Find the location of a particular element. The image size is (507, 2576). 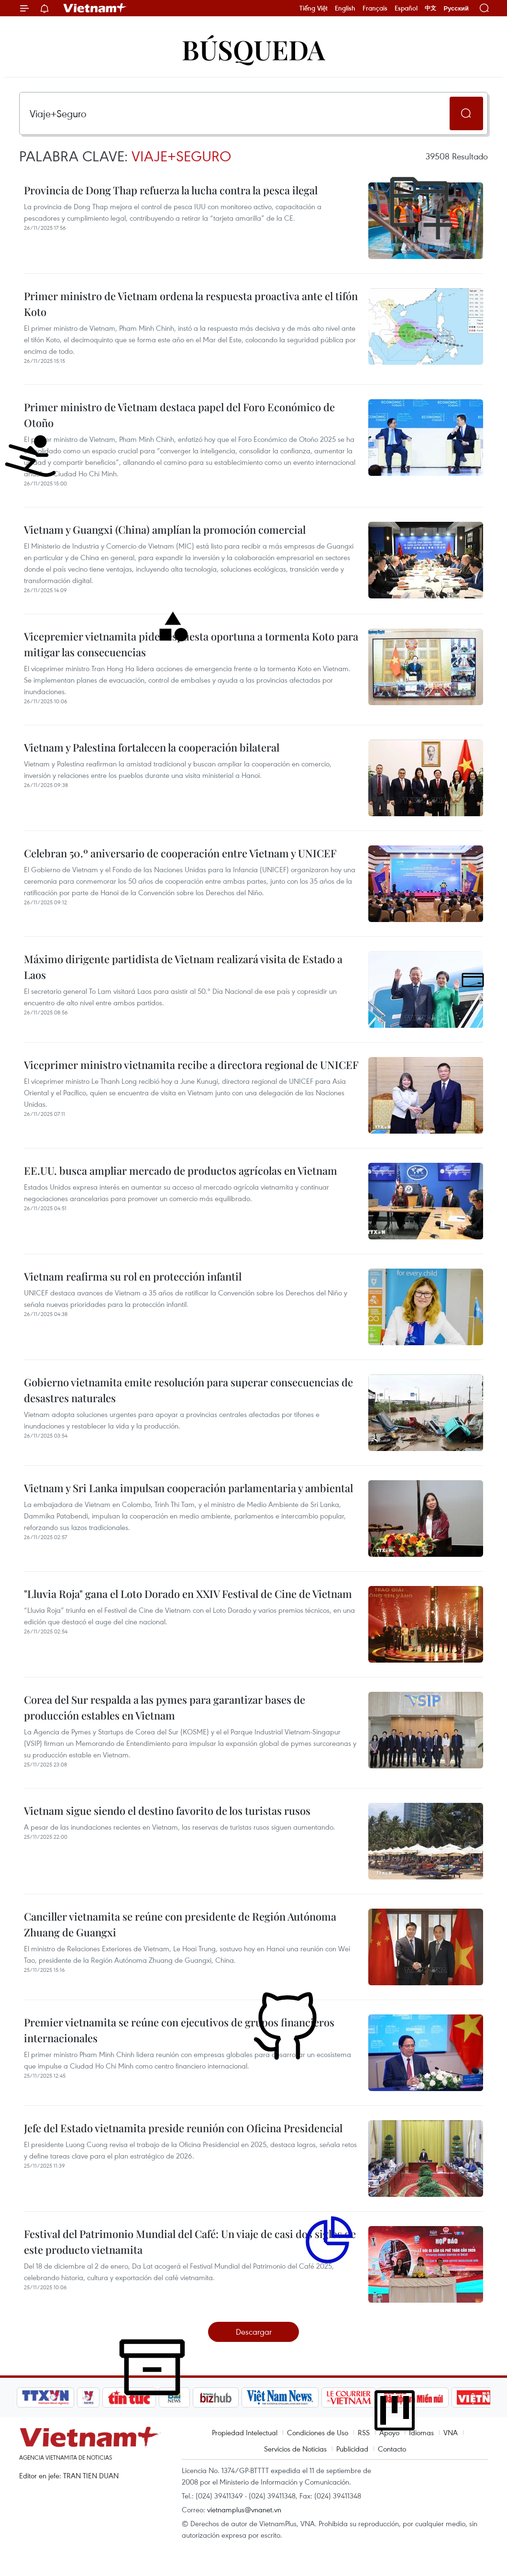

view data breakdown or statistics is located at coordinates (327, 2241).